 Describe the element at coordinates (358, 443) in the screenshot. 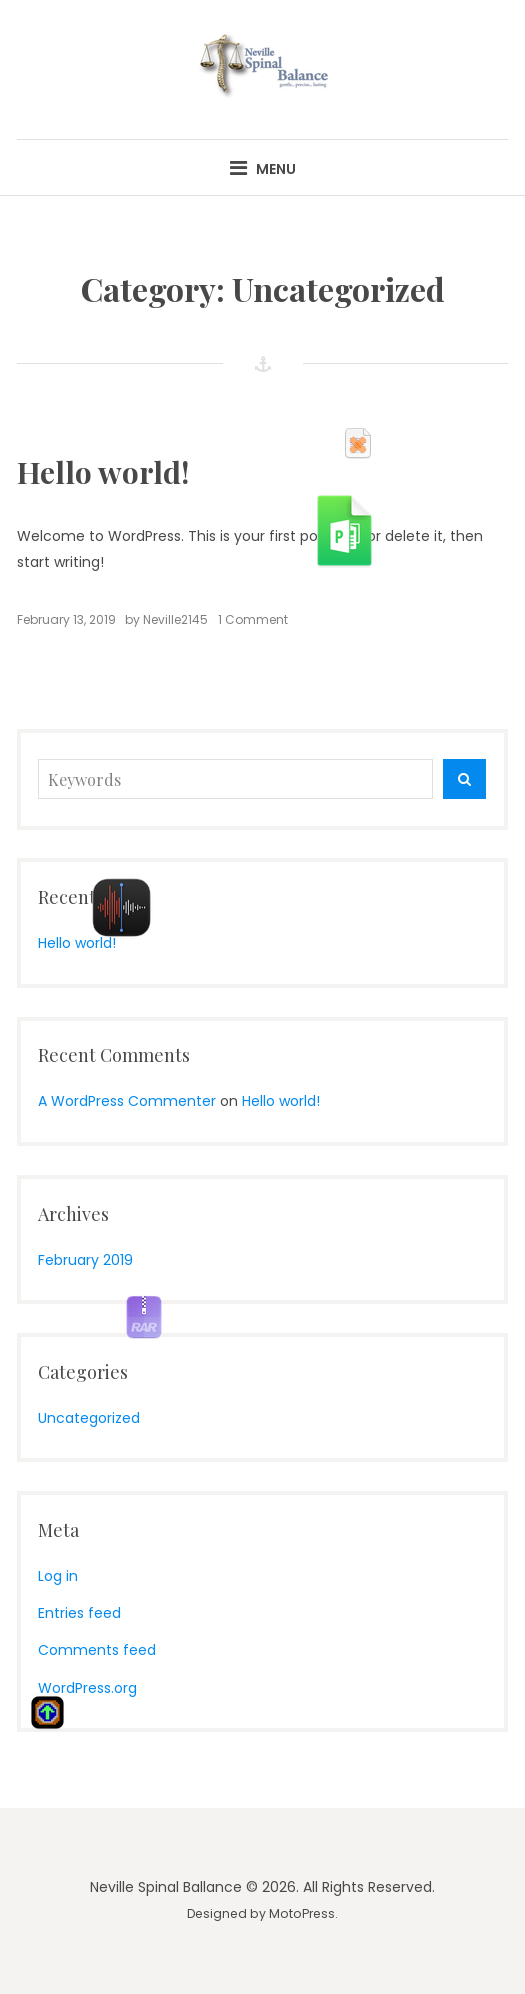

I see `a patch or diff file for code changes` at that location.